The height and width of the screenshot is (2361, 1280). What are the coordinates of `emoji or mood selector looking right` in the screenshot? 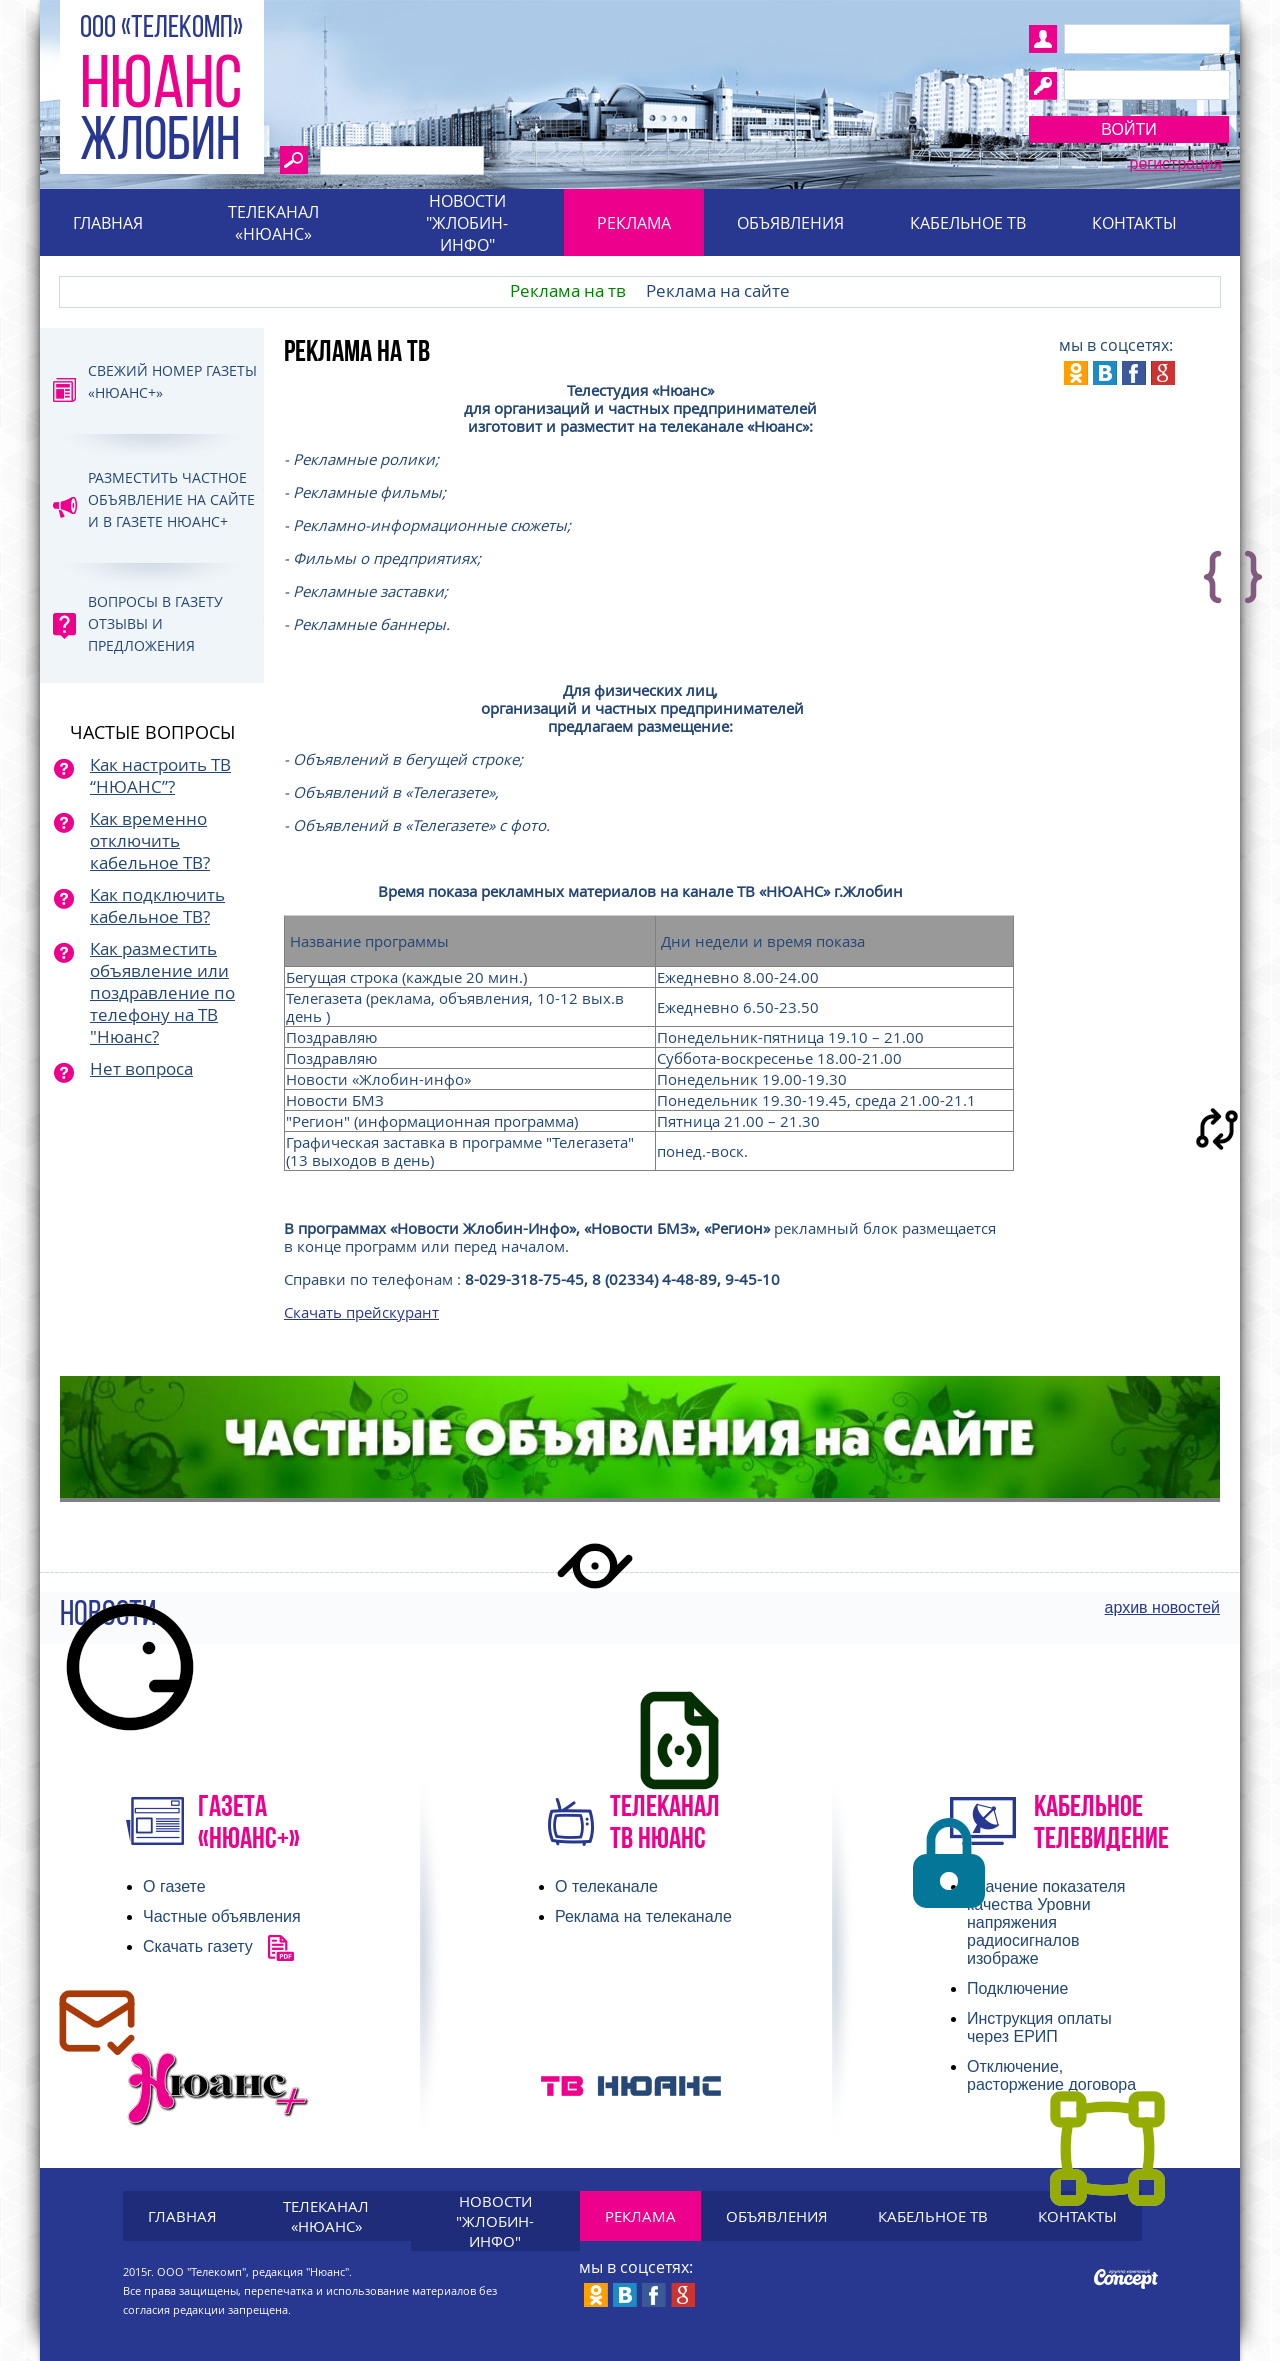 It's located at (130, 1667).